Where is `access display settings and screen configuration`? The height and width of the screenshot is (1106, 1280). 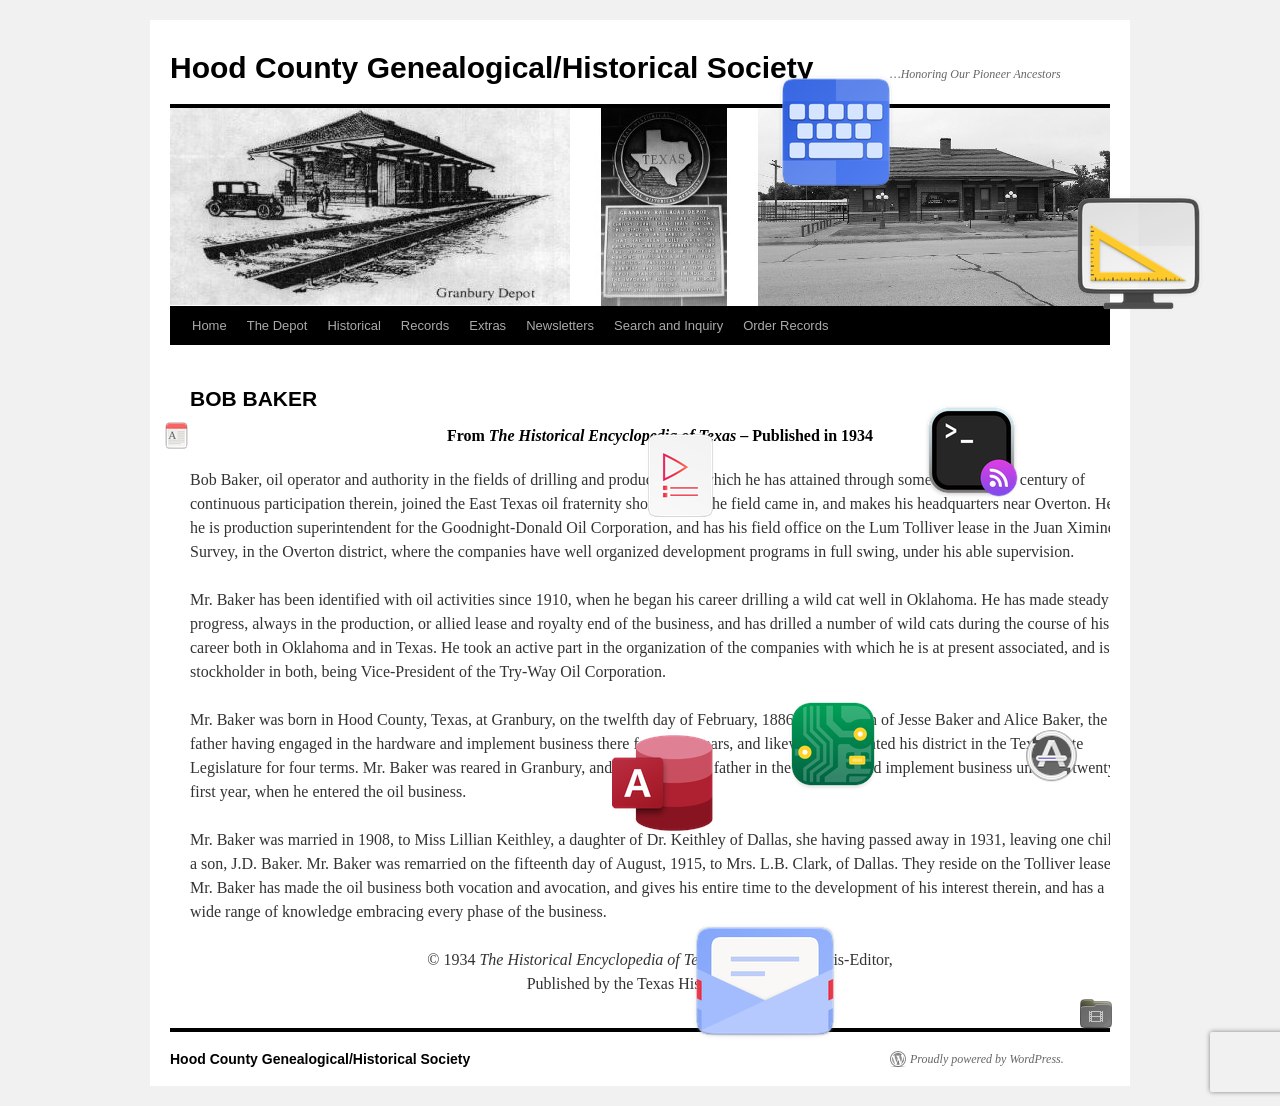
access display settings and screen configuration is located at coordinates (1138, 252).